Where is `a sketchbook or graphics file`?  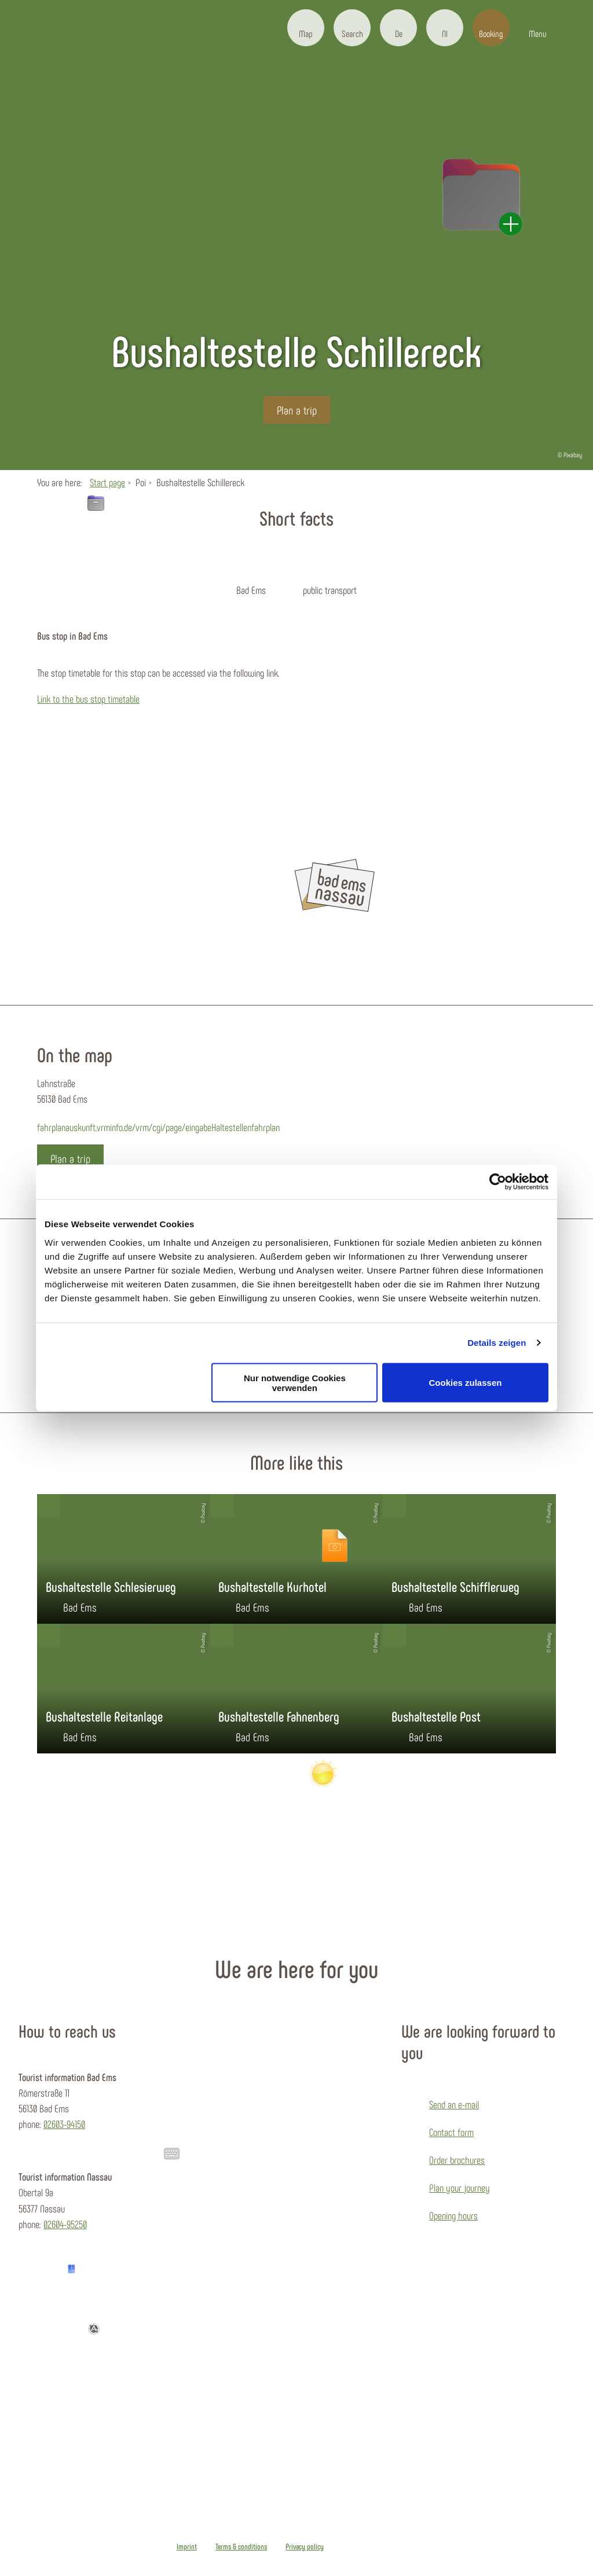 a sketchbook or graphics file is located at coordinates (335, 1546).